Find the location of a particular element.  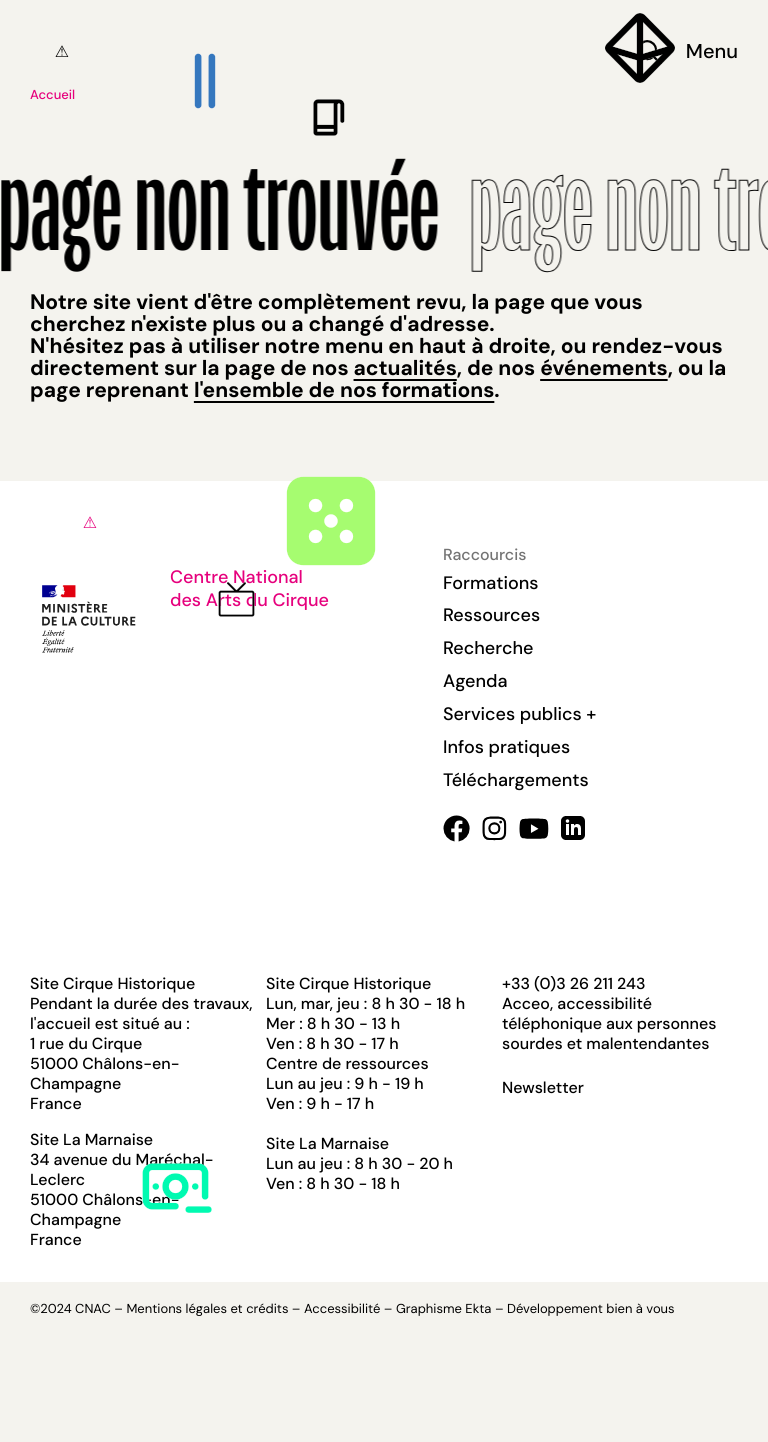

randomize or shuffle content is located at coordinates (331, 521).